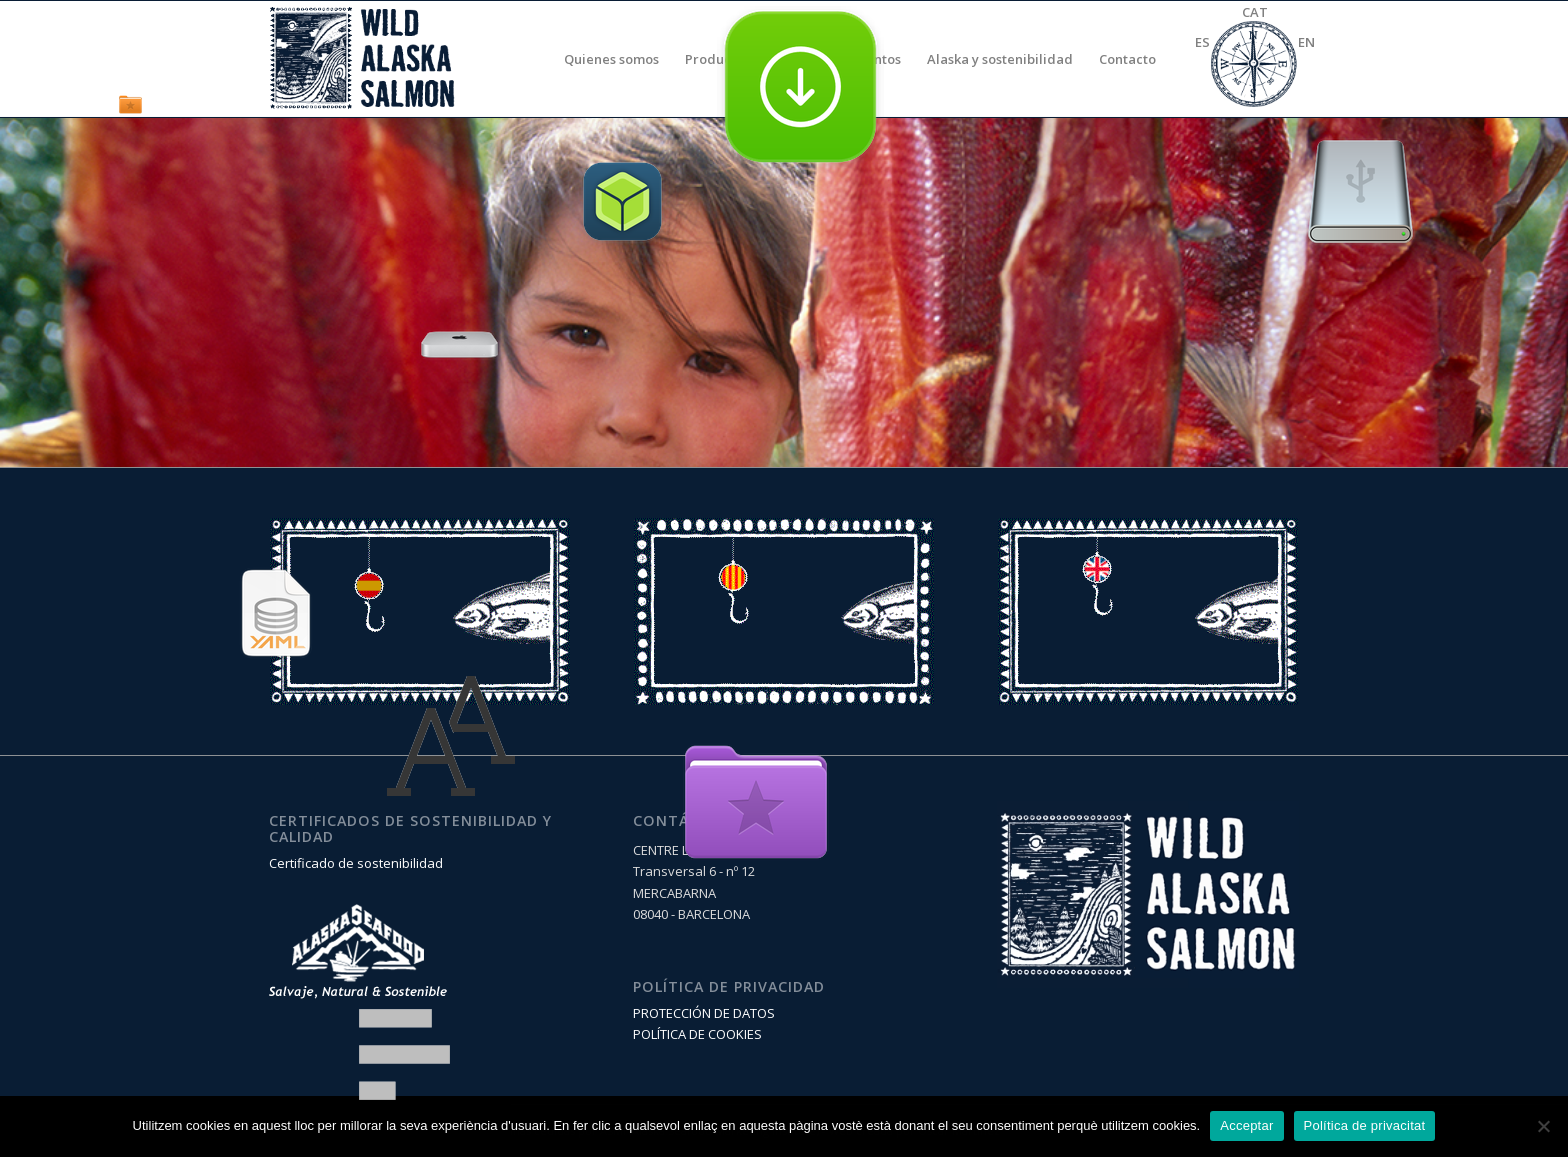 The width and height of the screenshot is (1568, 1157). I want to click on access download settings or preferences, so click(800, 89).